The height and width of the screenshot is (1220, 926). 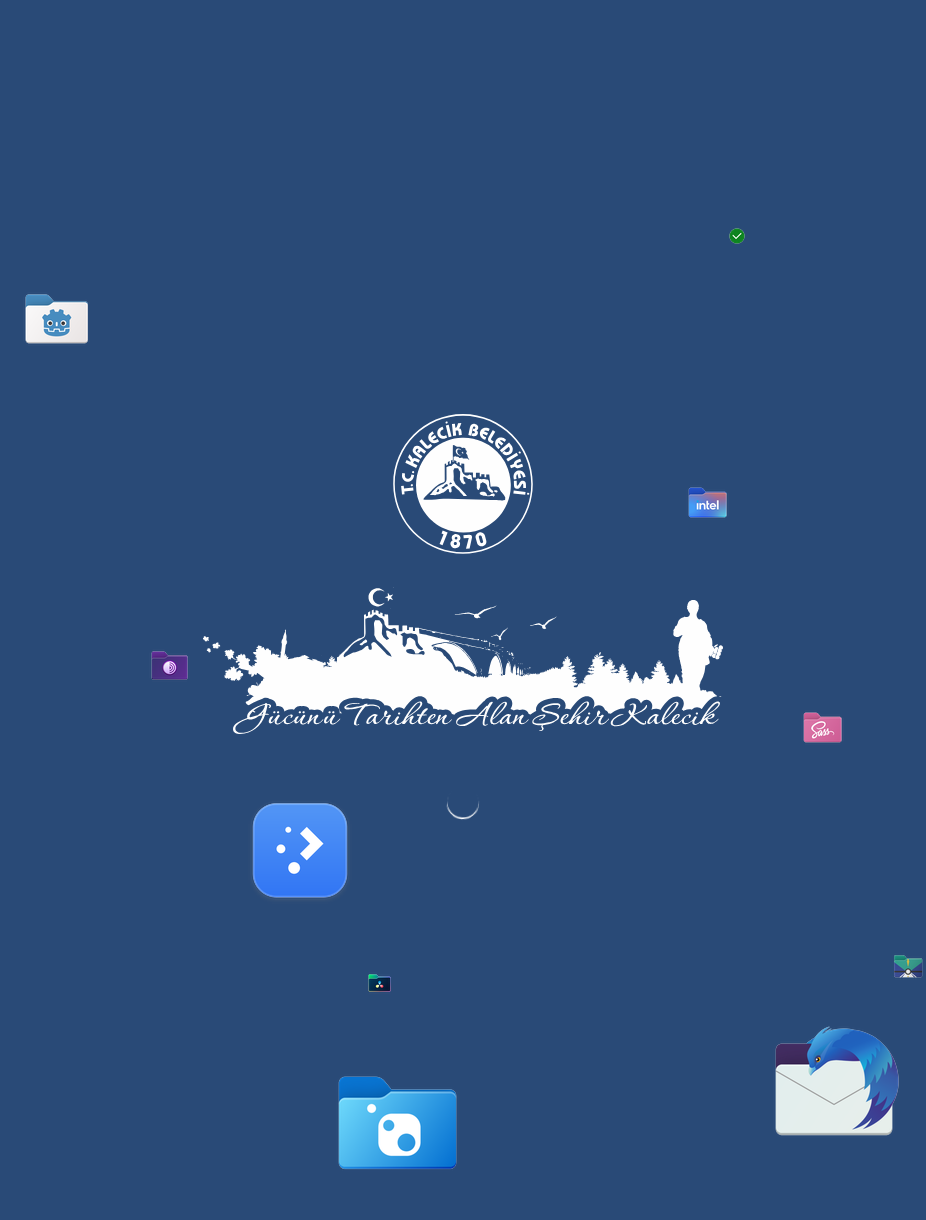 I want to click on open davinci resolve project files folder, so click(x=379, y=983).